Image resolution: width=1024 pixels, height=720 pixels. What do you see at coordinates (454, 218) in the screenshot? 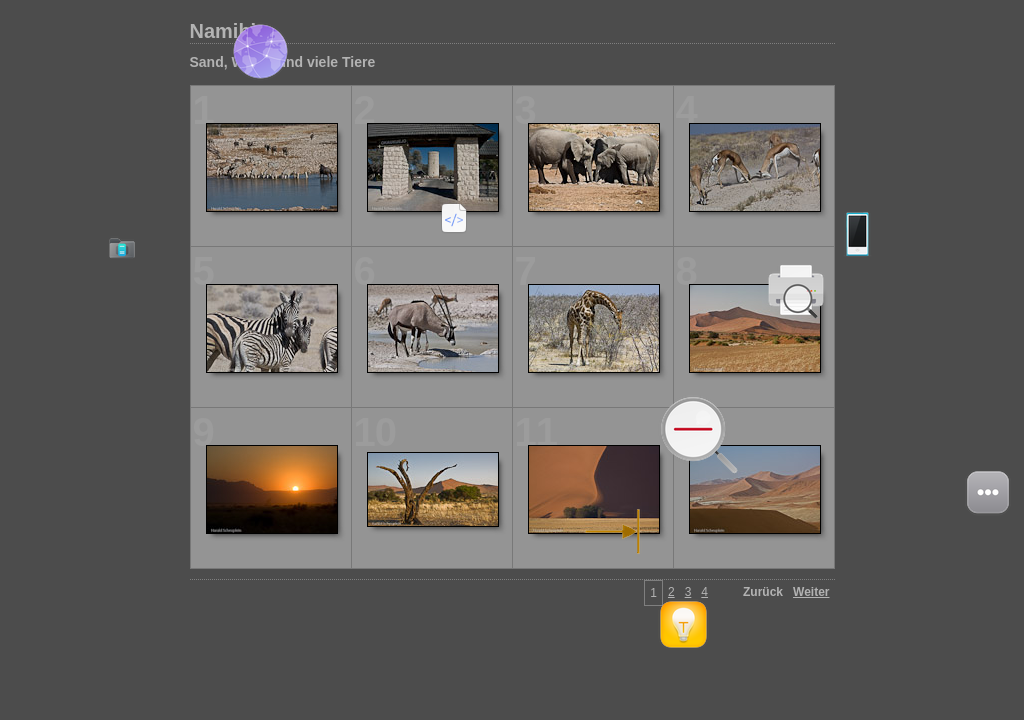
I see `an HTML or code file` at bounding box center [454, 218].